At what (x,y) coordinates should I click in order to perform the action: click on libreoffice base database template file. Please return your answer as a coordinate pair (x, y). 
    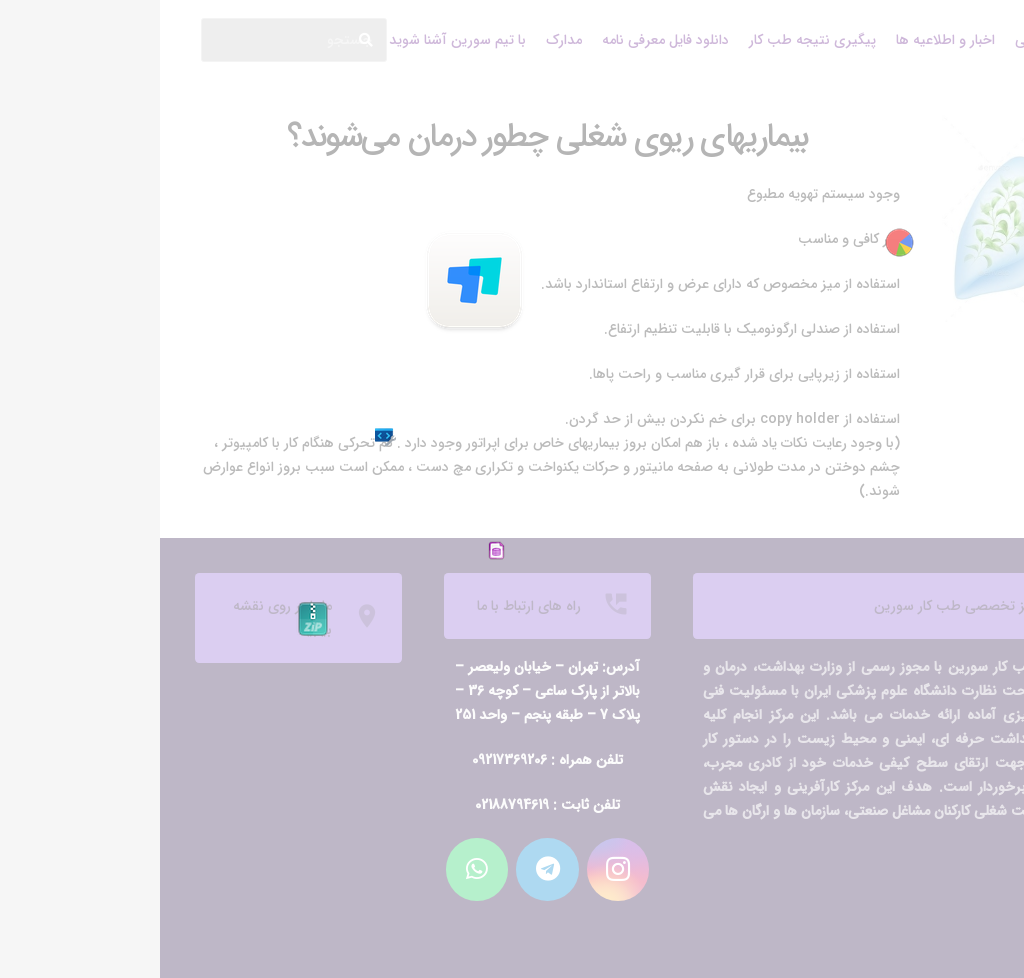
    Looking at the image, I should click on (496, 550).